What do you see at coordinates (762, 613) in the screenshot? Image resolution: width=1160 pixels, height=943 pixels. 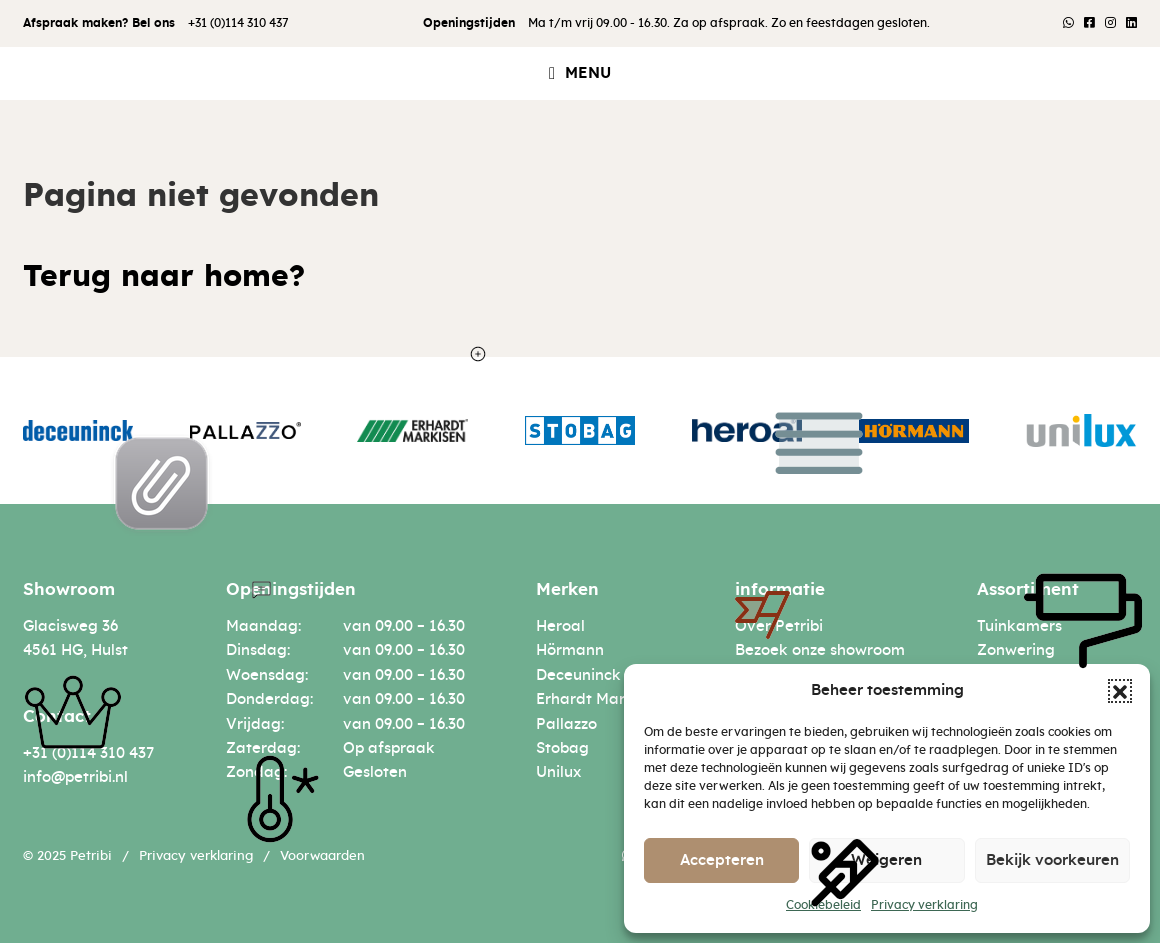 I see `flag or bookmark an item` at bounding box center [762, 613].